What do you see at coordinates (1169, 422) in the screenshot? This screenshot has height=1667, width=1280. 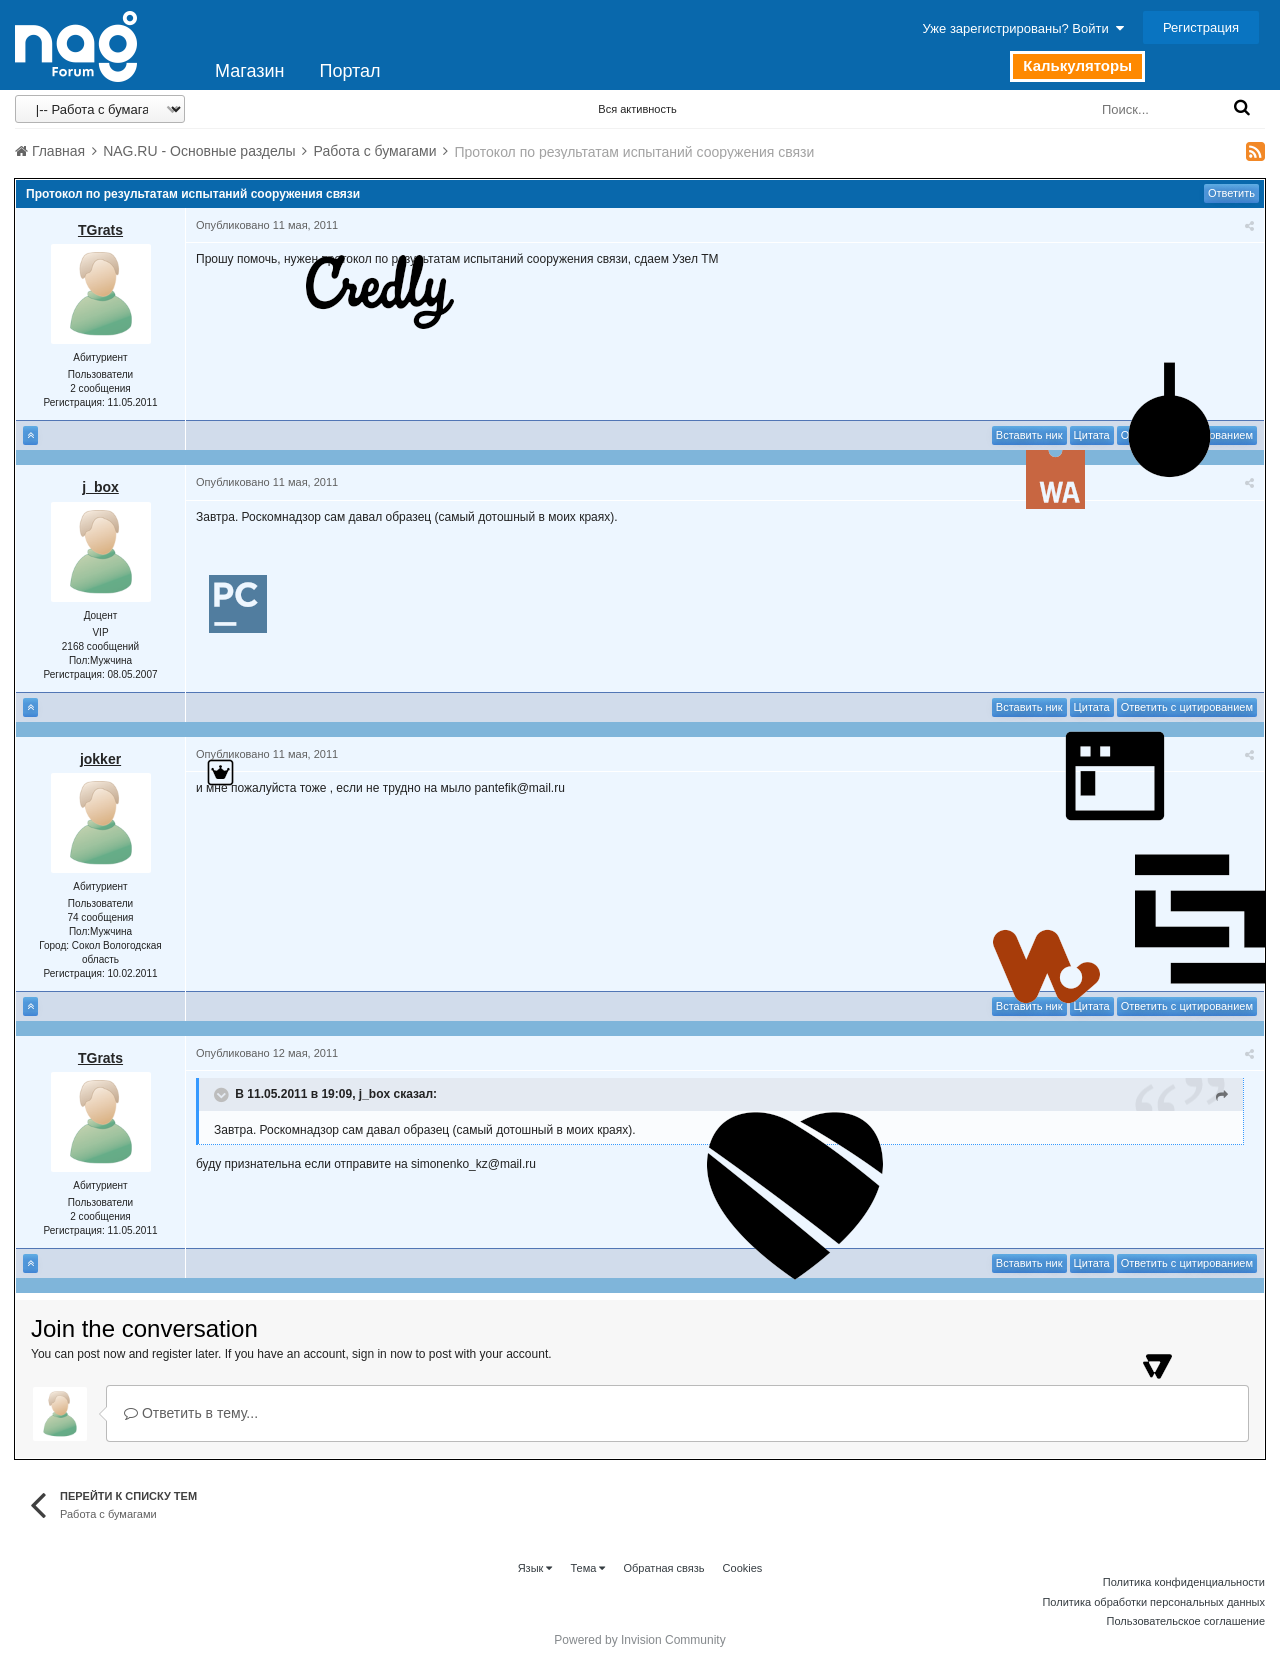 I see `indicates gender-neutral or non-binary option` at bounding box center [1169, 422].